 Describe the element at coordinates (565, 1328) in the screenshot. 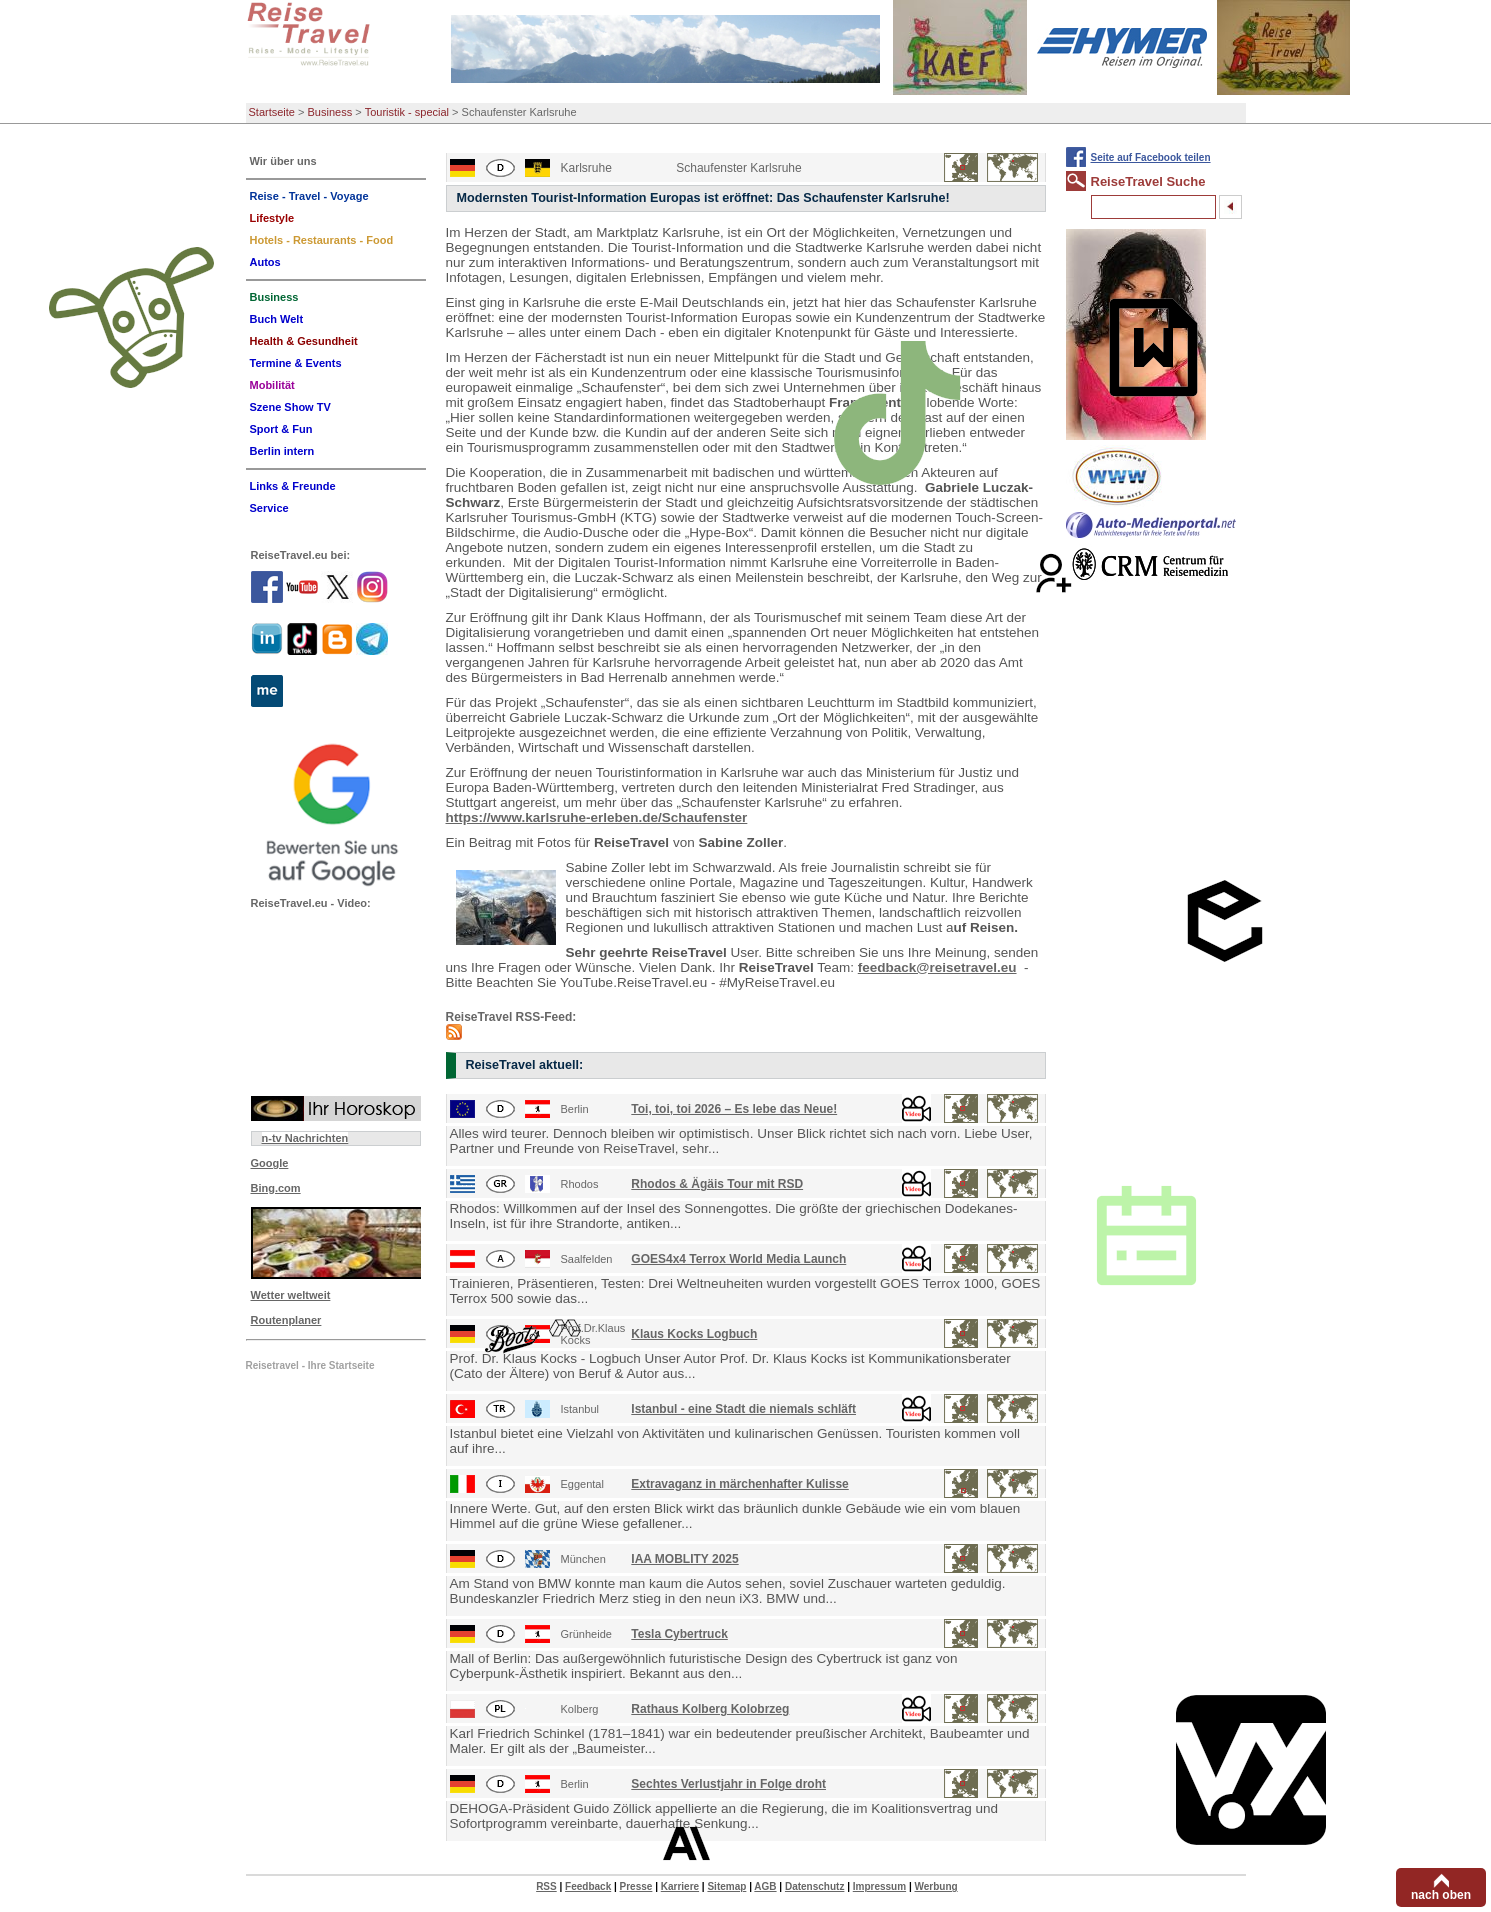

I see `Modal cloud platform logo` at that location.